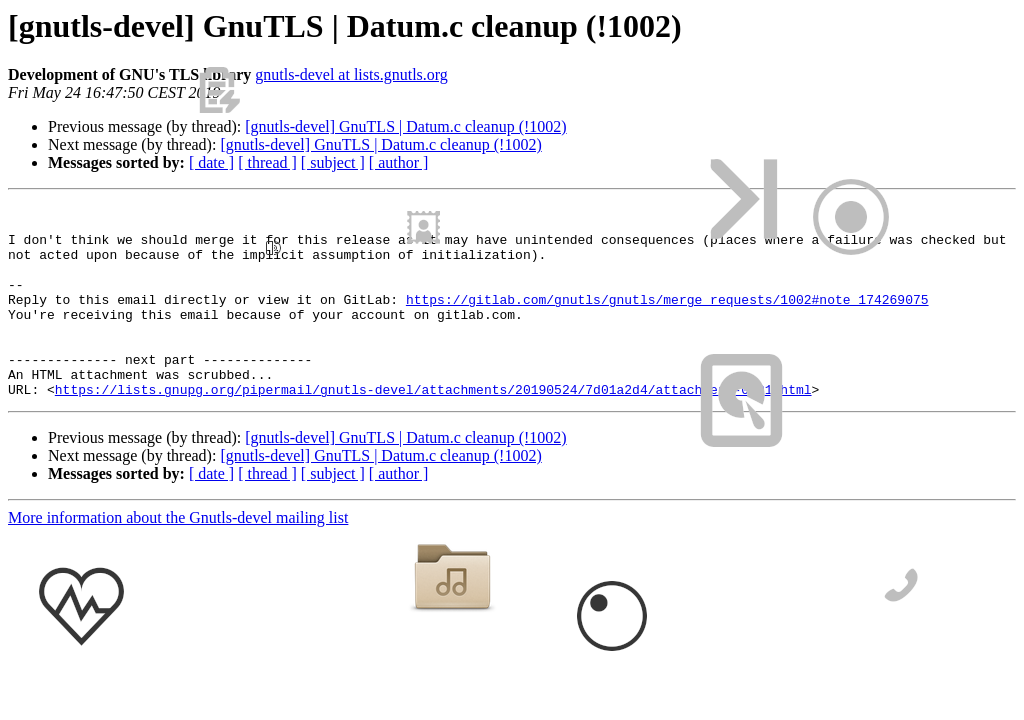  What do you see at coordinates (612, 616) in the screenshot?
I see `open clockworks or timer application` at bounding box center [612, 616].